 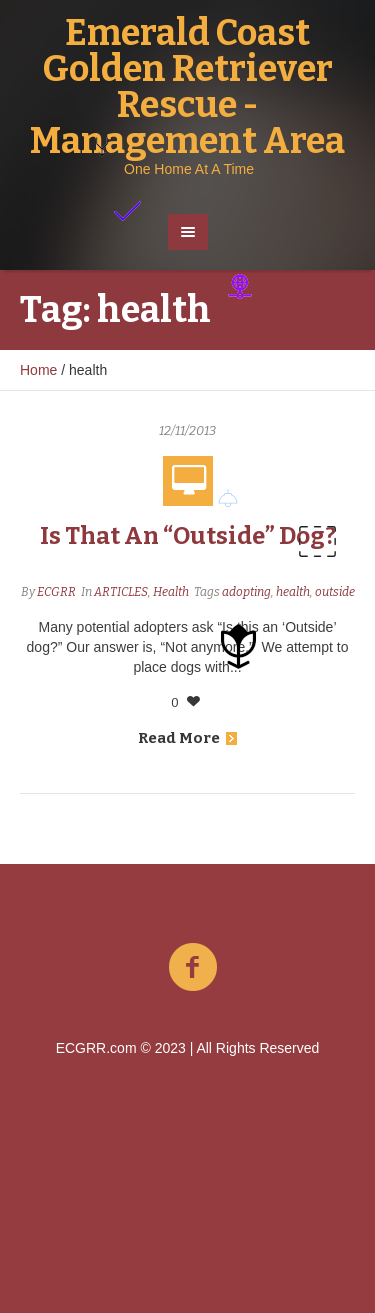 I want to click on view network connection status, so click(x=240, y=286).